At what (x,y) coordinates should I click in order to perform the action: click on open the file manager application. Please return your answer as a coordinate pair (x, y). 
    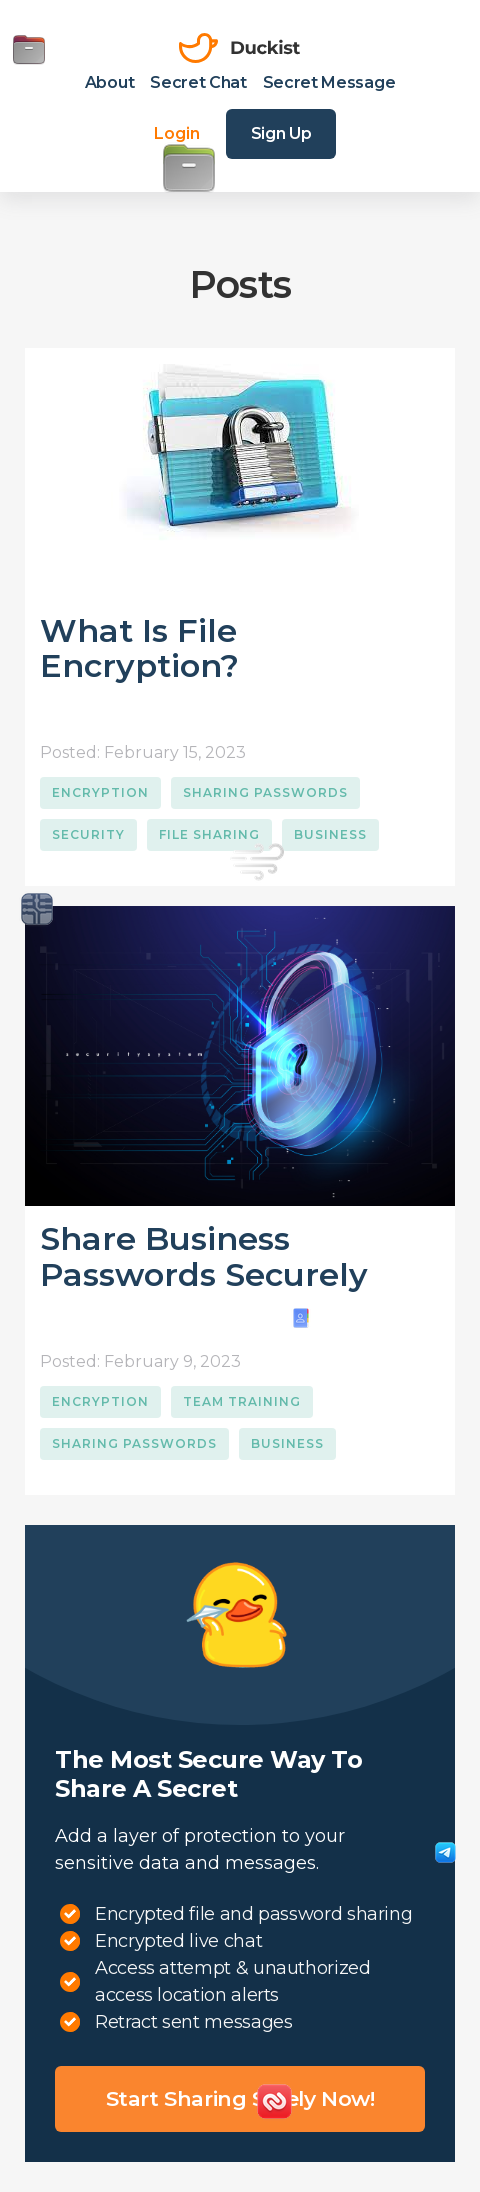
    Looking at the image, I should click on (29, 49).